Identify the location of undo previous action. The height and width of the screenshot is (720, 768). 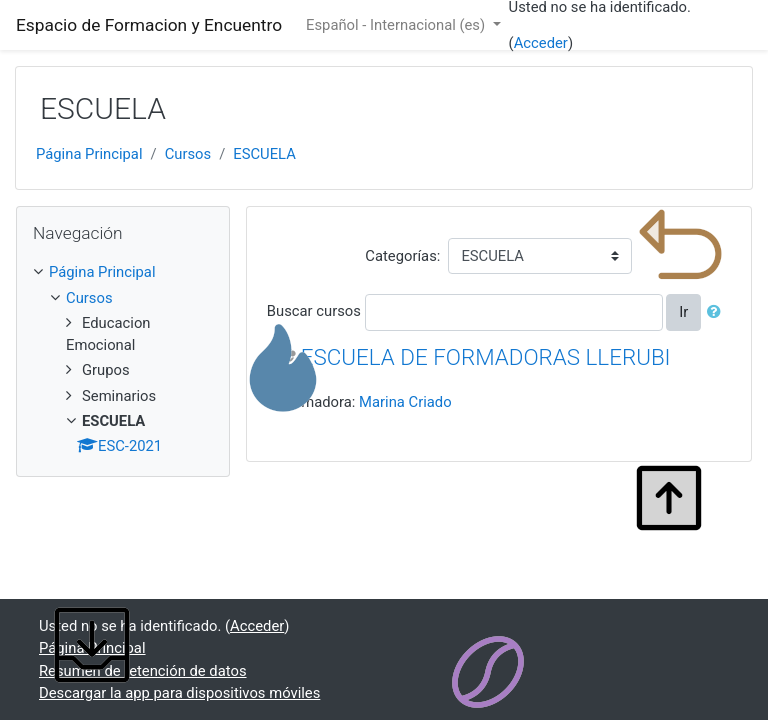
(680, 247).